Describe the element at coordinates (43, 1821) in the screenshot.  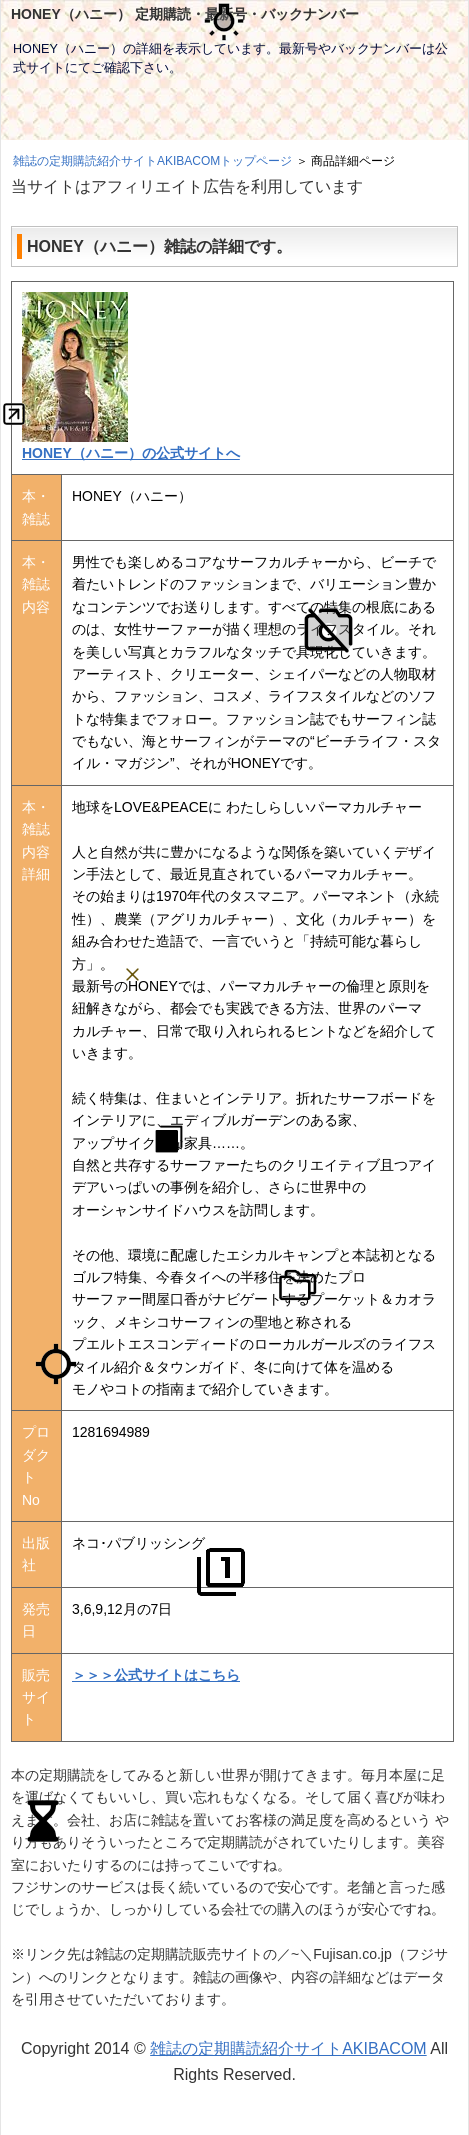
I see `indicates time remaining or countdown in progress` at that location.